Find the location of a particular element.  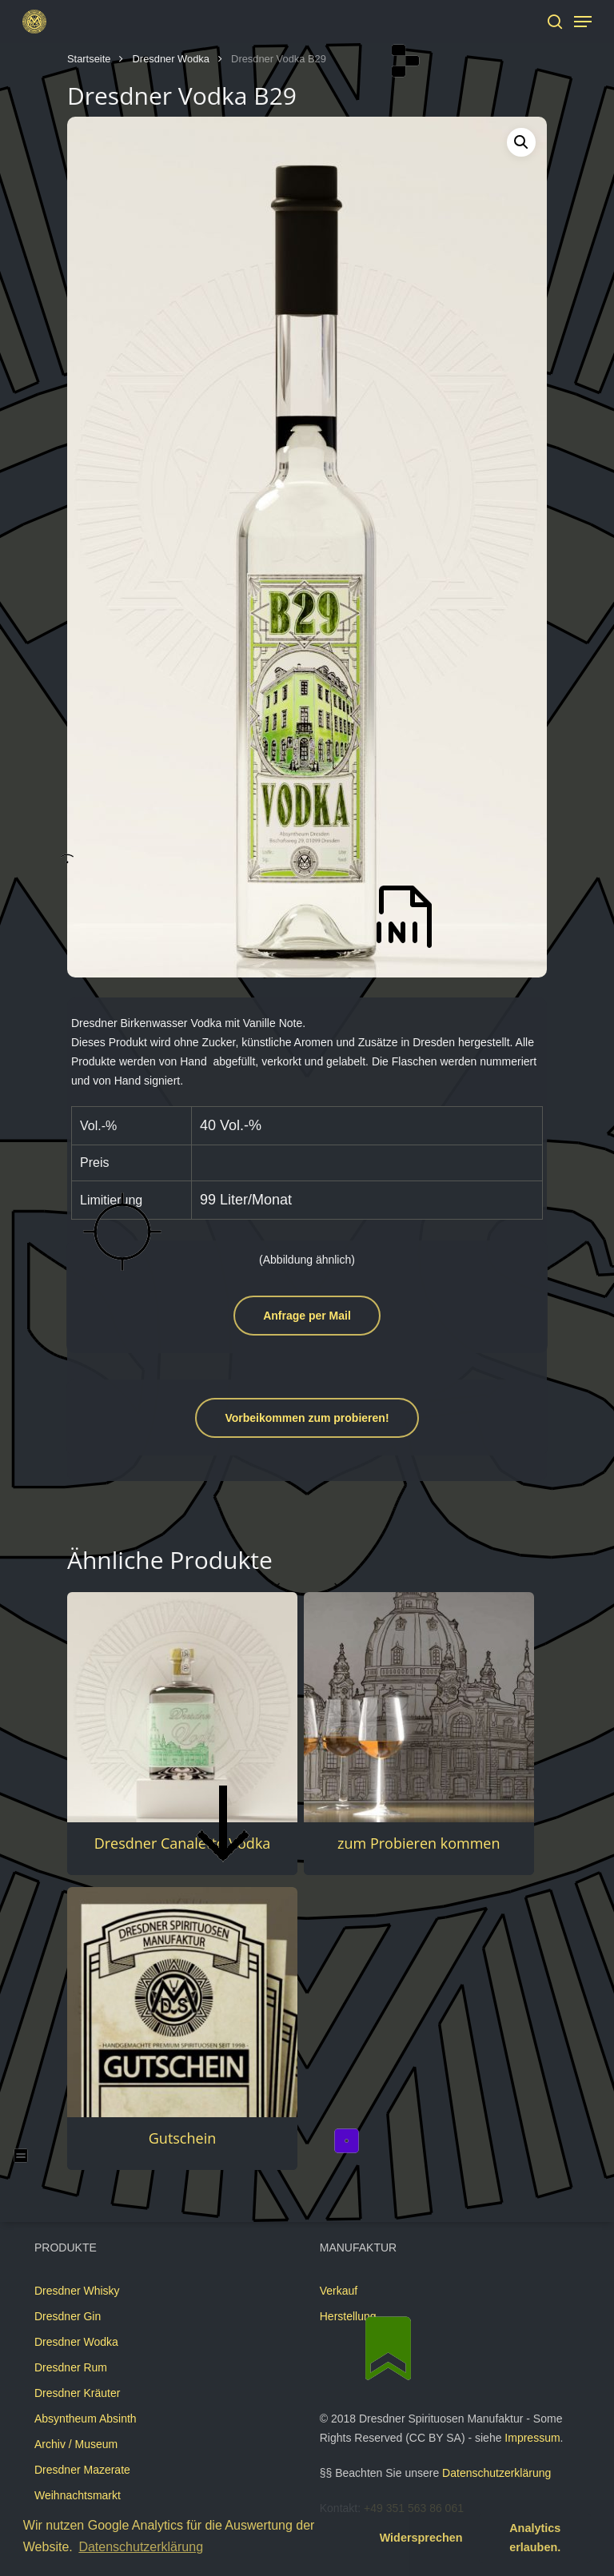

navigate or scroll downward is located at coordinates (223, 1824).